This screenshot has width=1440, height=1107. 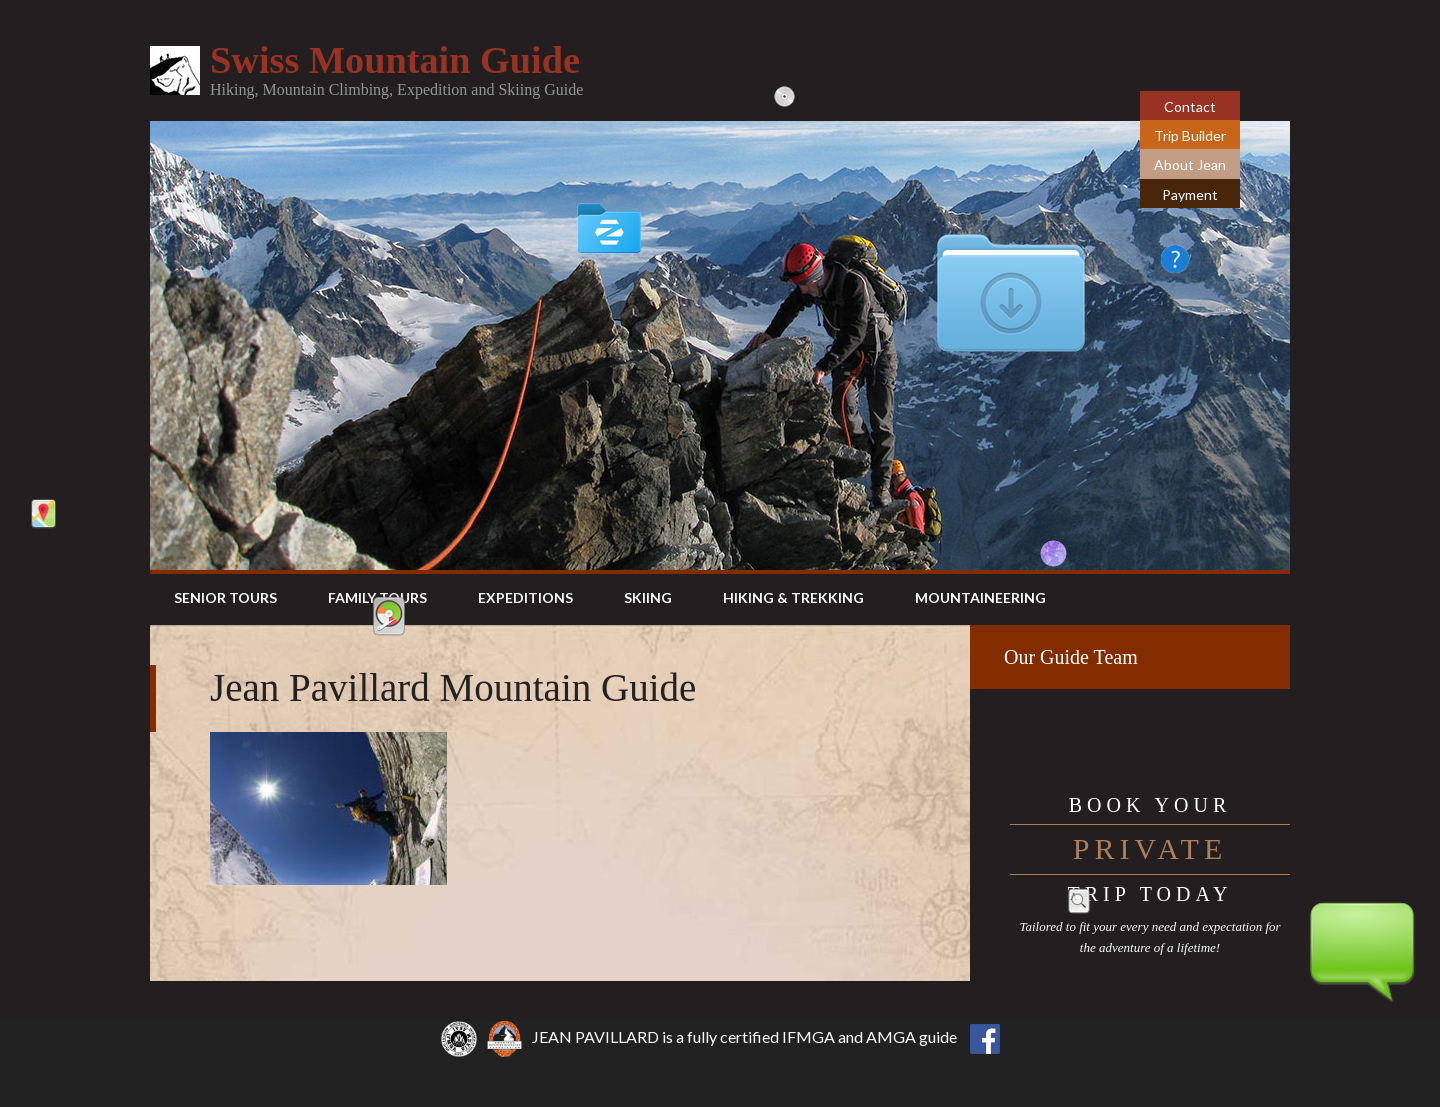 I want to click on open document viewer application, so click(x=1079, y=901).